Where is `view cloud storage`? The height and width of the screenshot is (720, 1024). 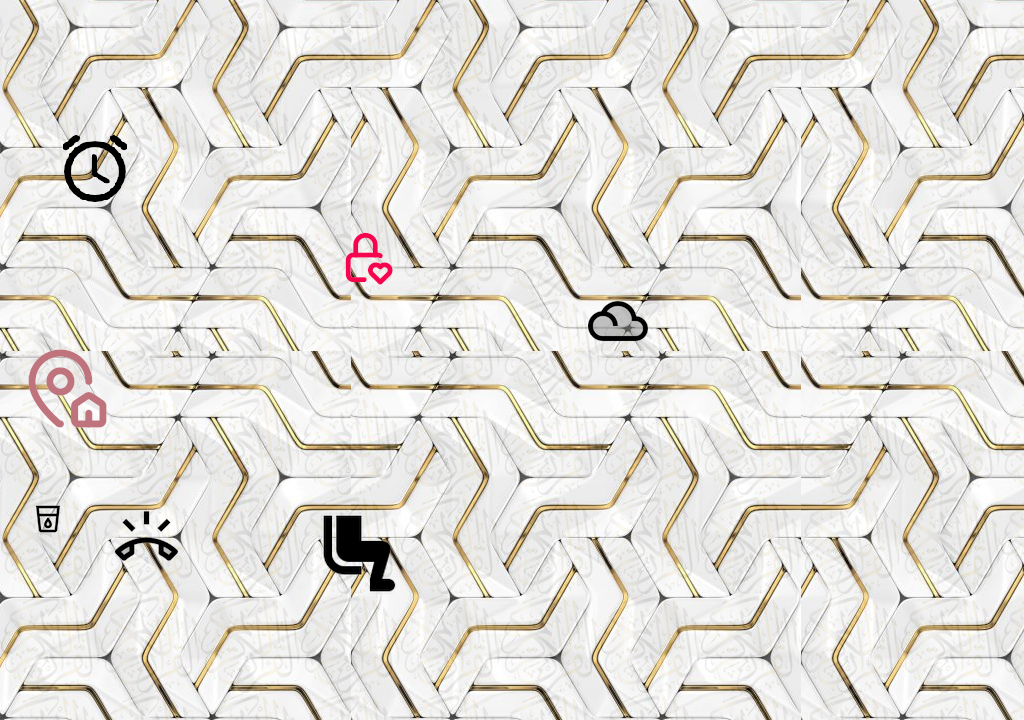 view cloud storage is located at coordinates (618, 321).